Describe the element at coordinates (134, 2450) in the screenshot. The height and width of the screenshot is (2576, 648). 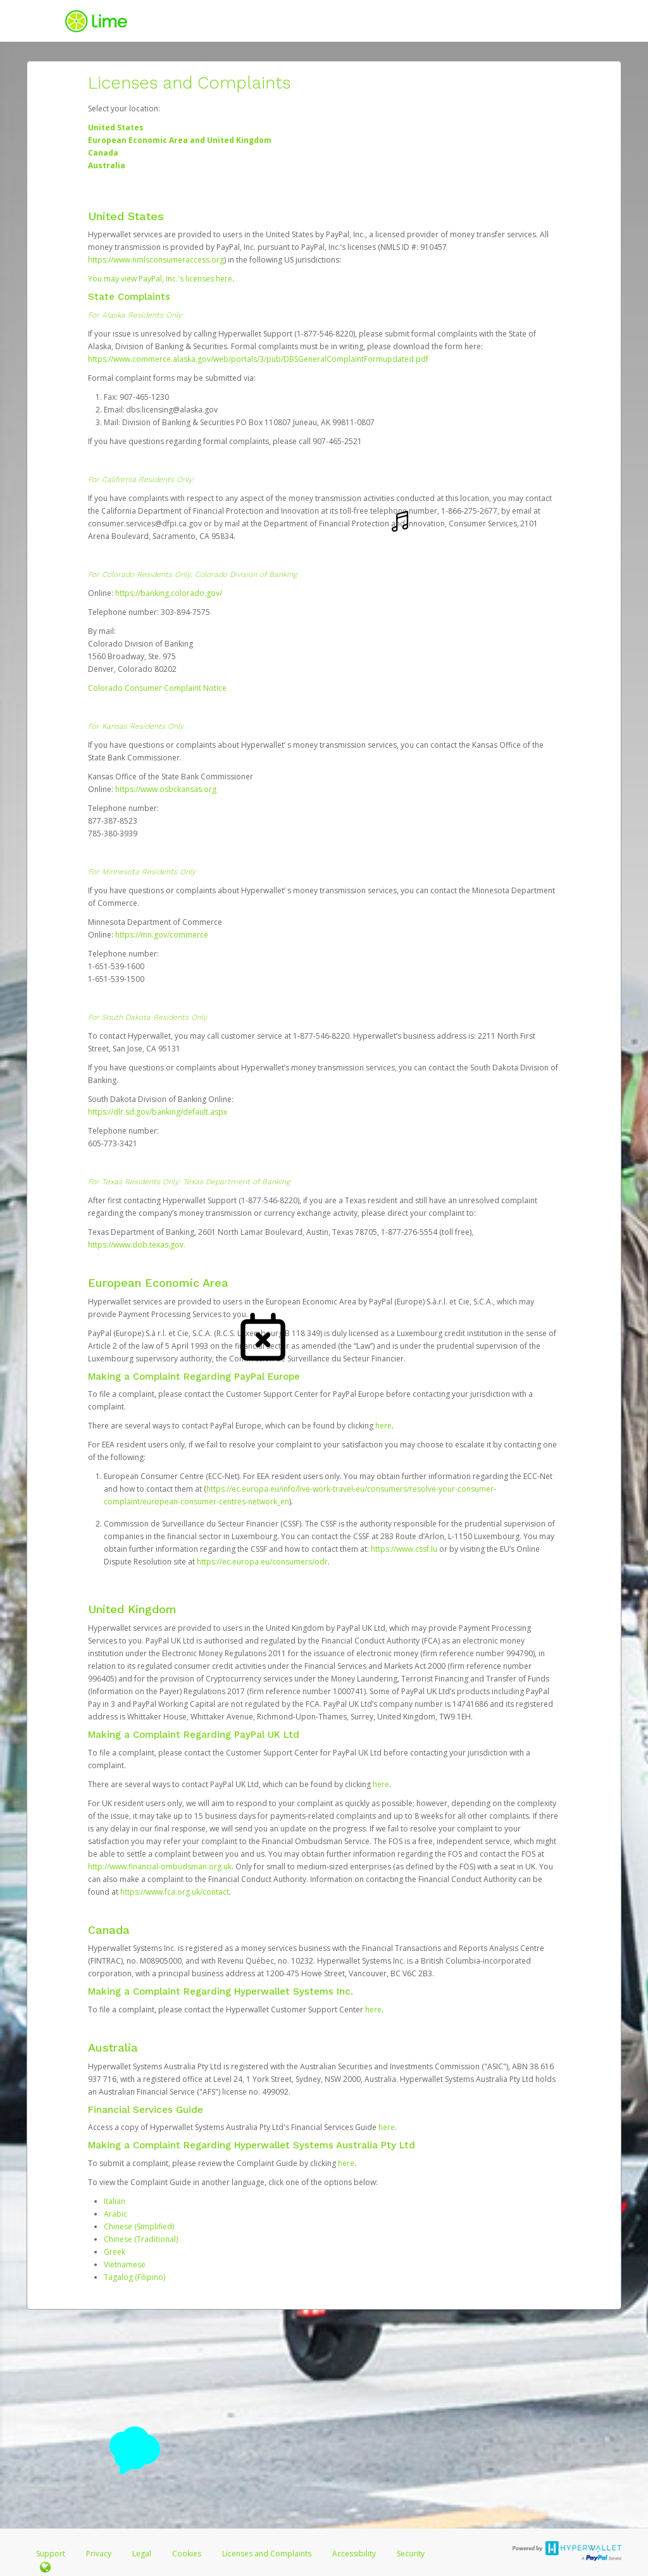
I see `open chat or messaging` at that location.